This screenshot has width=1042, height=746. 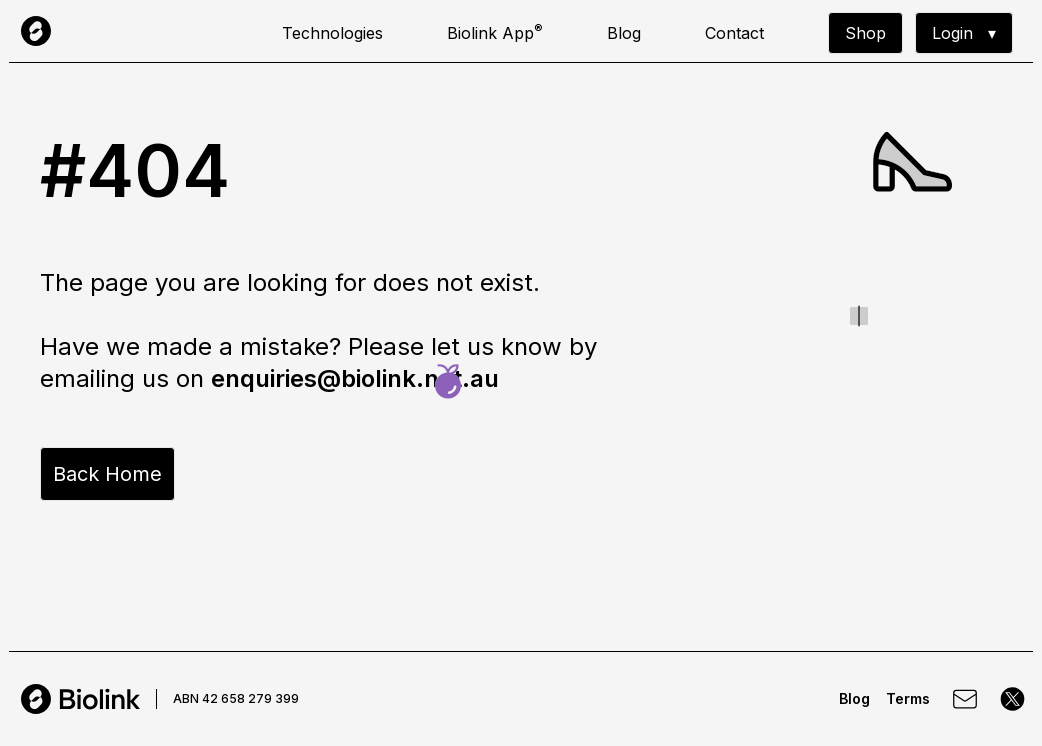 What do you see at coordinates (859, 316) in the screenshot?
I see `visual separator between UI elements` at bounding box center [859, 316].